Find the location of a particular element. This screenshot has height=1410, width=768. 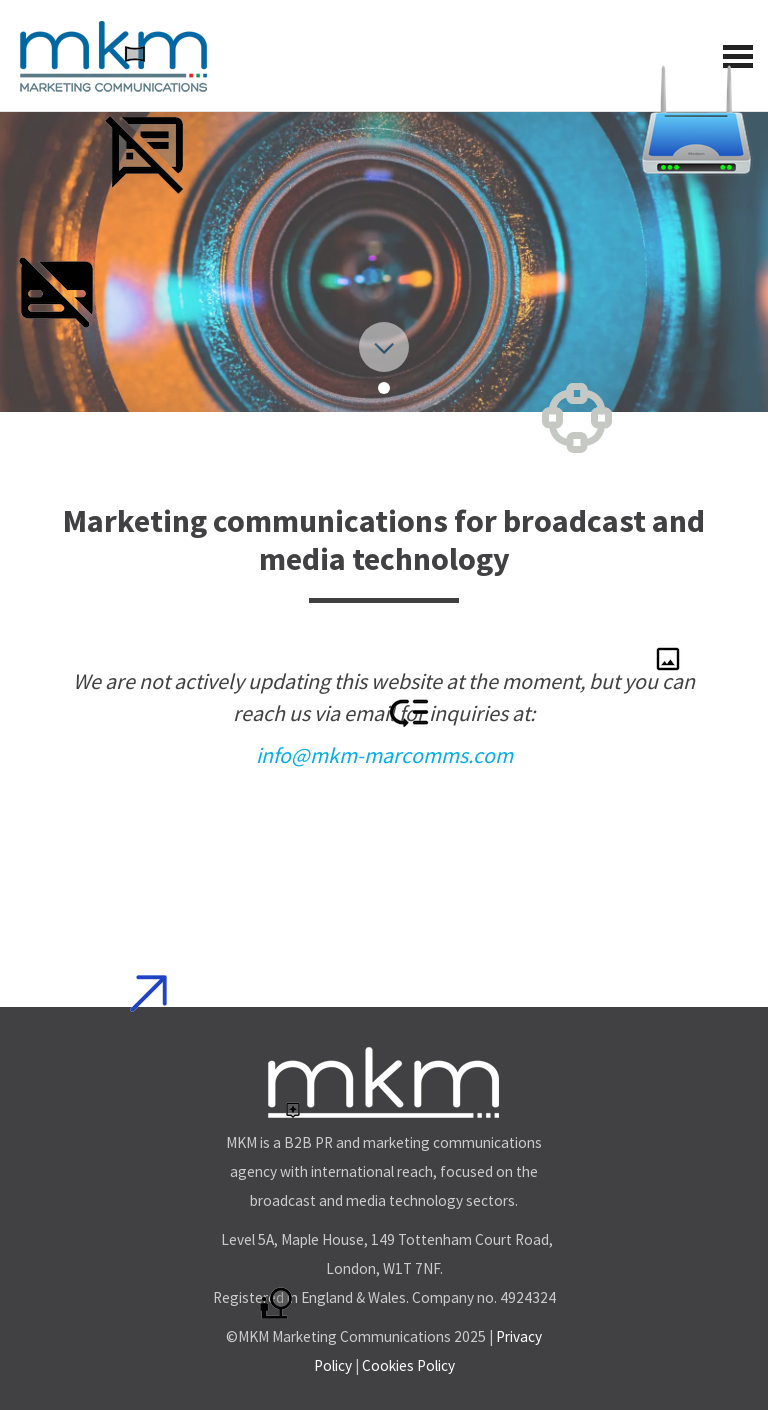

switch to panorama photo mode is located at coordinates (135, 54).